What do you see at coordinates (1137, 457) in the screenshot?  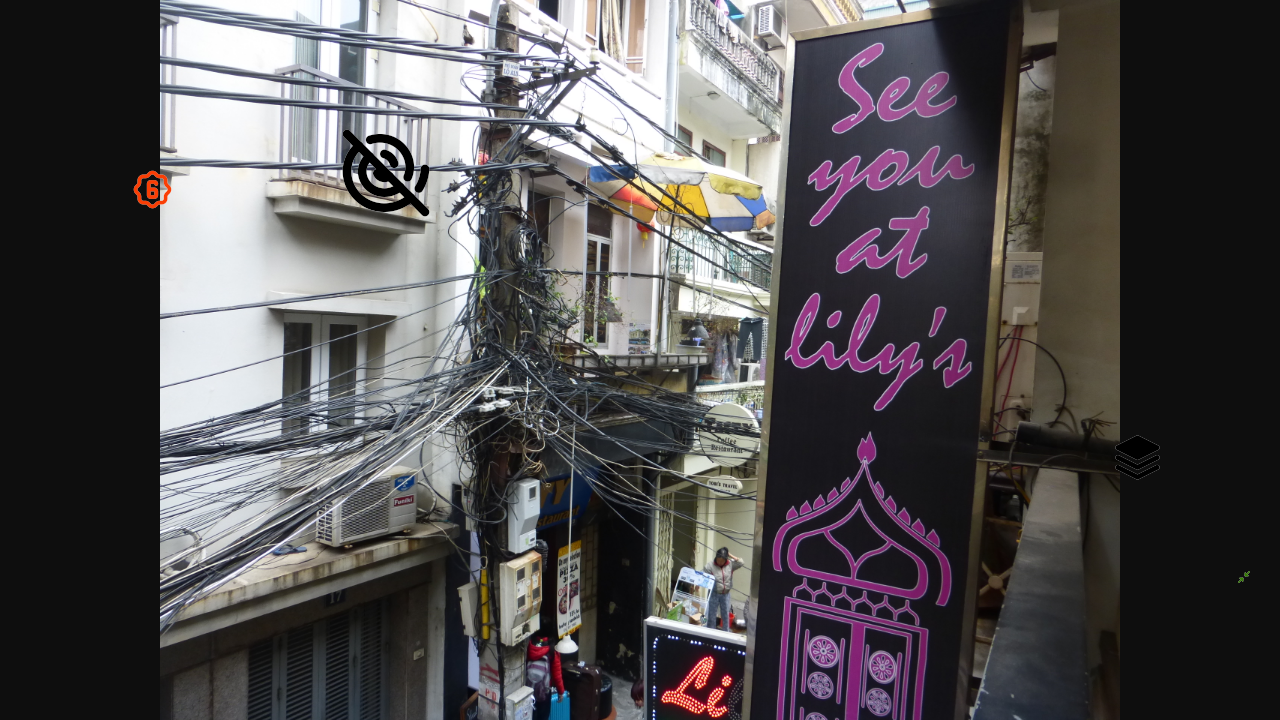 I see `view stacked layers or content` at bounding box center [1137, 457].